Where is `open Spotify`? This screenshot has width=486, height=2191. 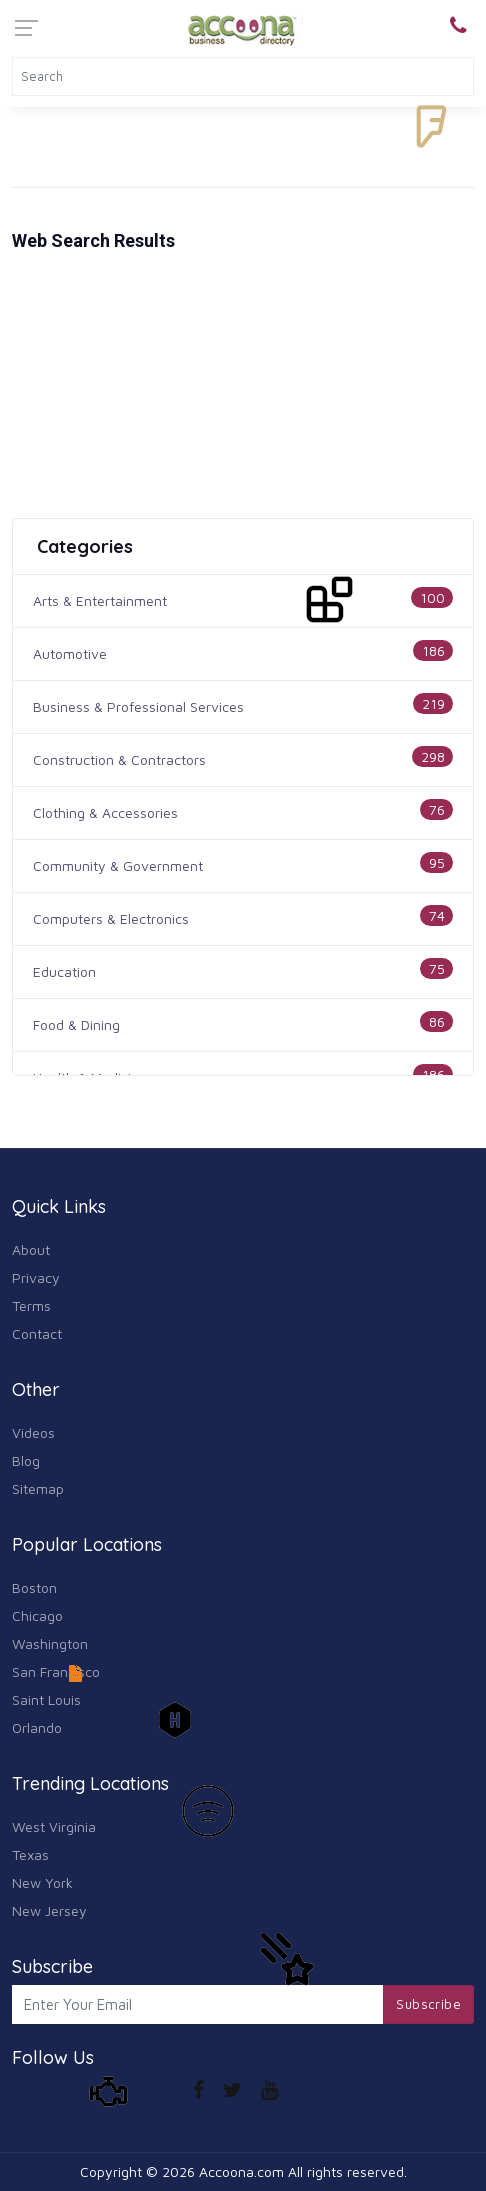 open Spotify is located at coordinates (208, 1811).